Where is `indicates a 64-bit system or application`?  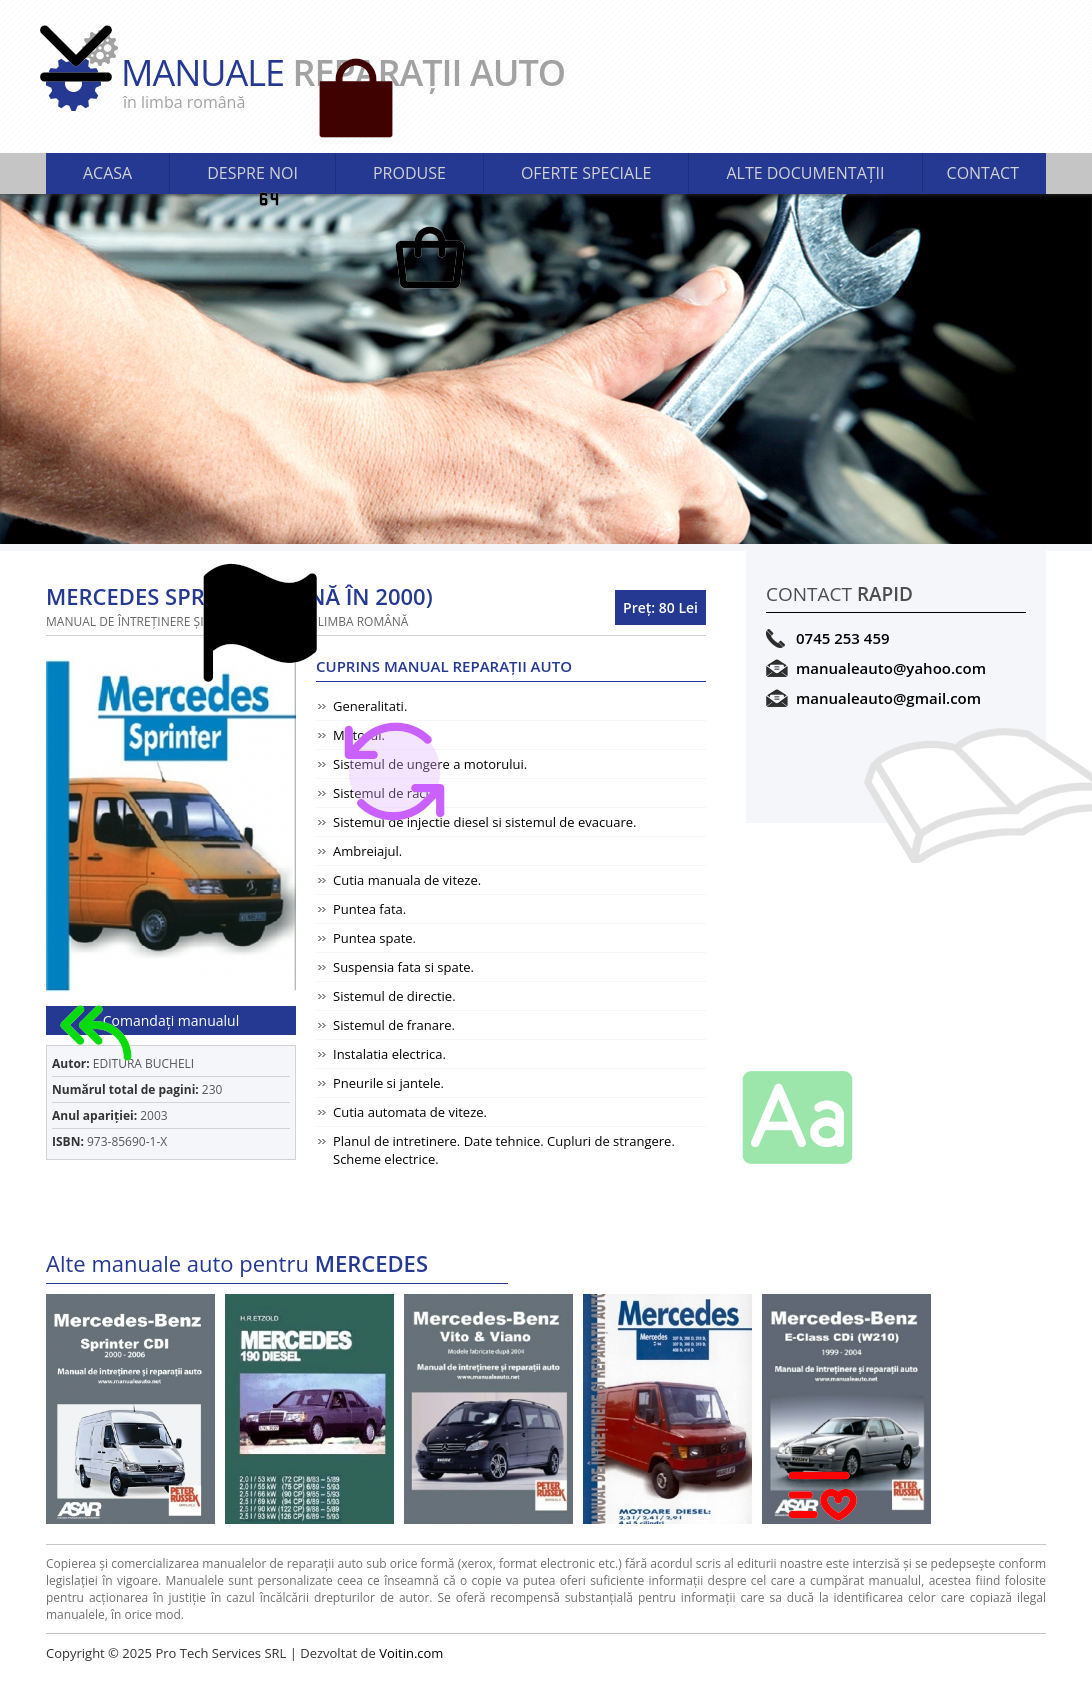
indicates a 64-bit system or application is located at coordinates (269, 199).